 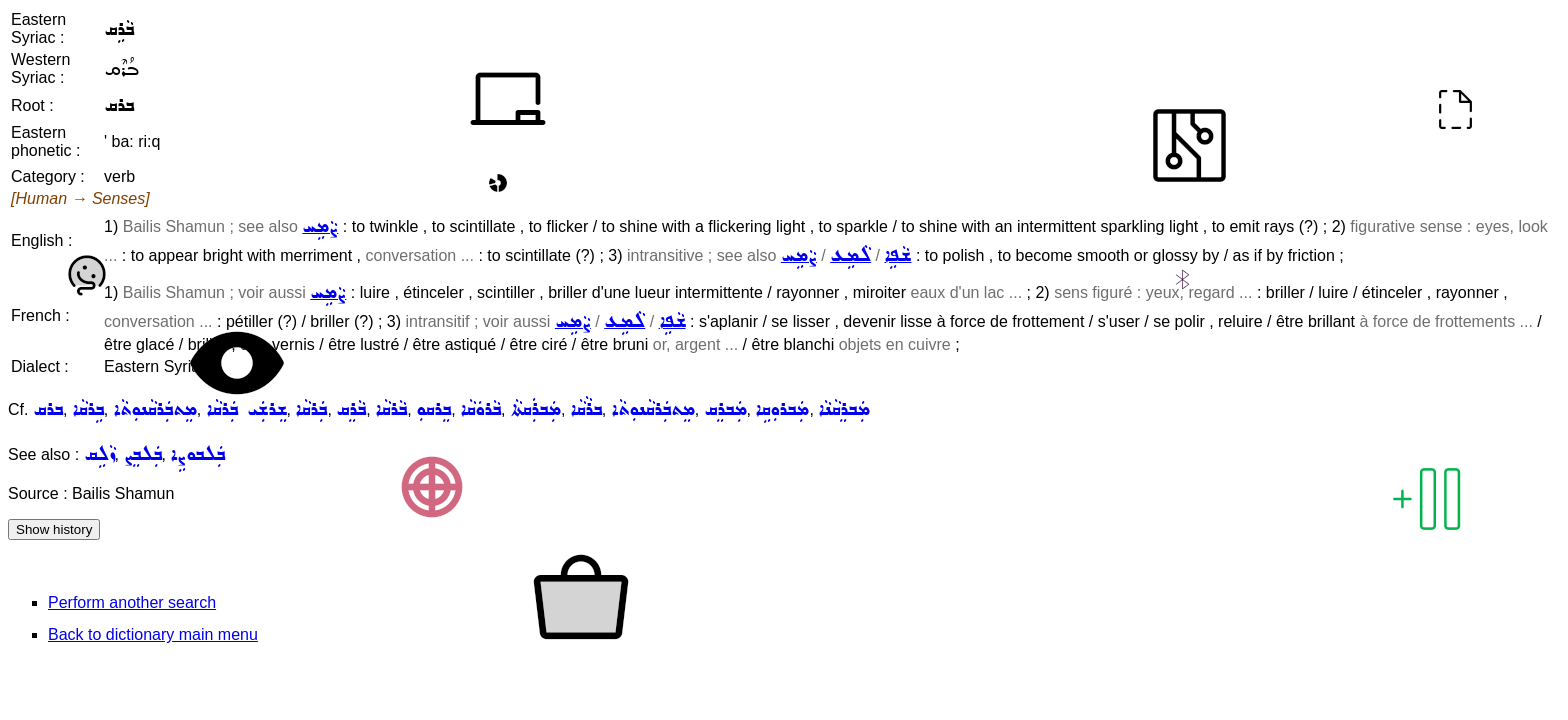 What do you see at coordinates (87, 274) in the screenshot?
I see `react with a melting or overwhelmed emoji` at bounding box center [87, 274].